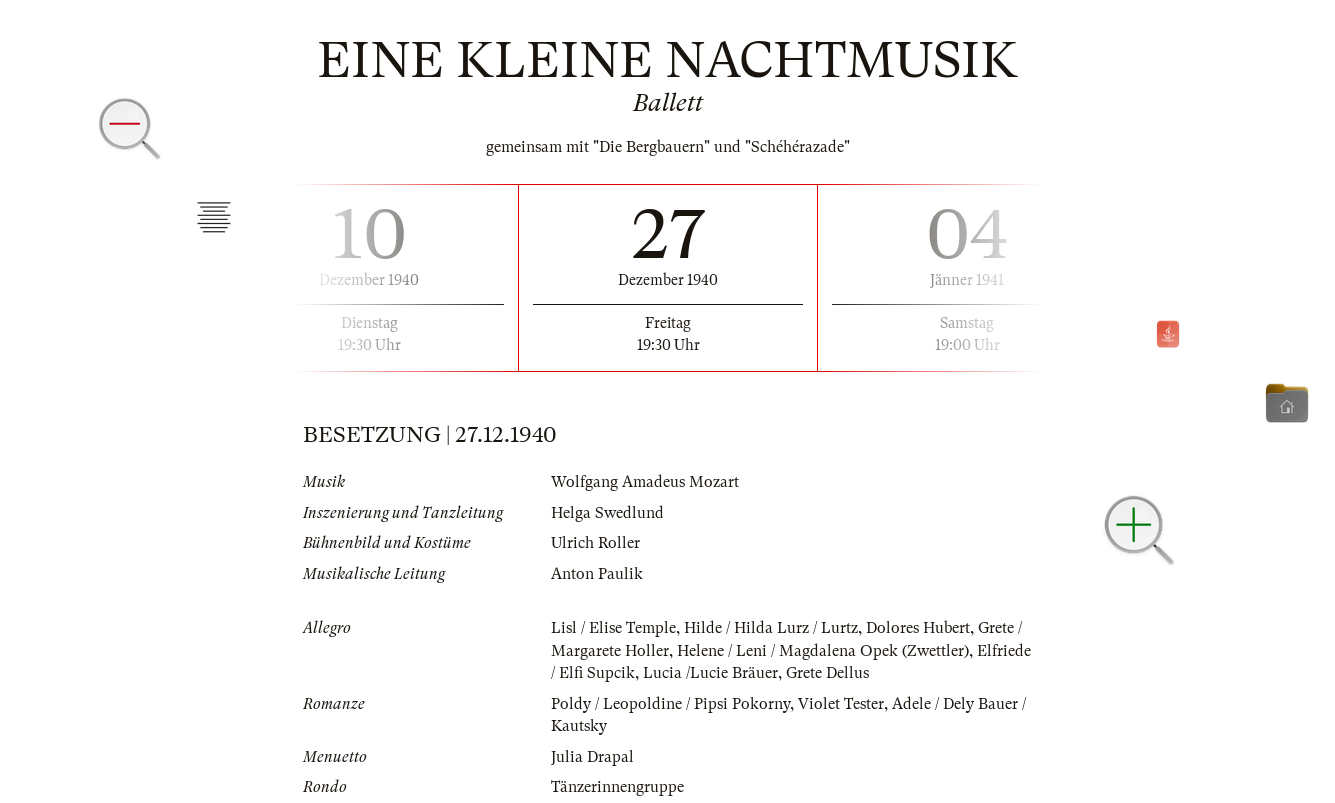 The width and height of the screenshot is (1335, 803). I want to click on zoom out to see more content, so click(129, 128).